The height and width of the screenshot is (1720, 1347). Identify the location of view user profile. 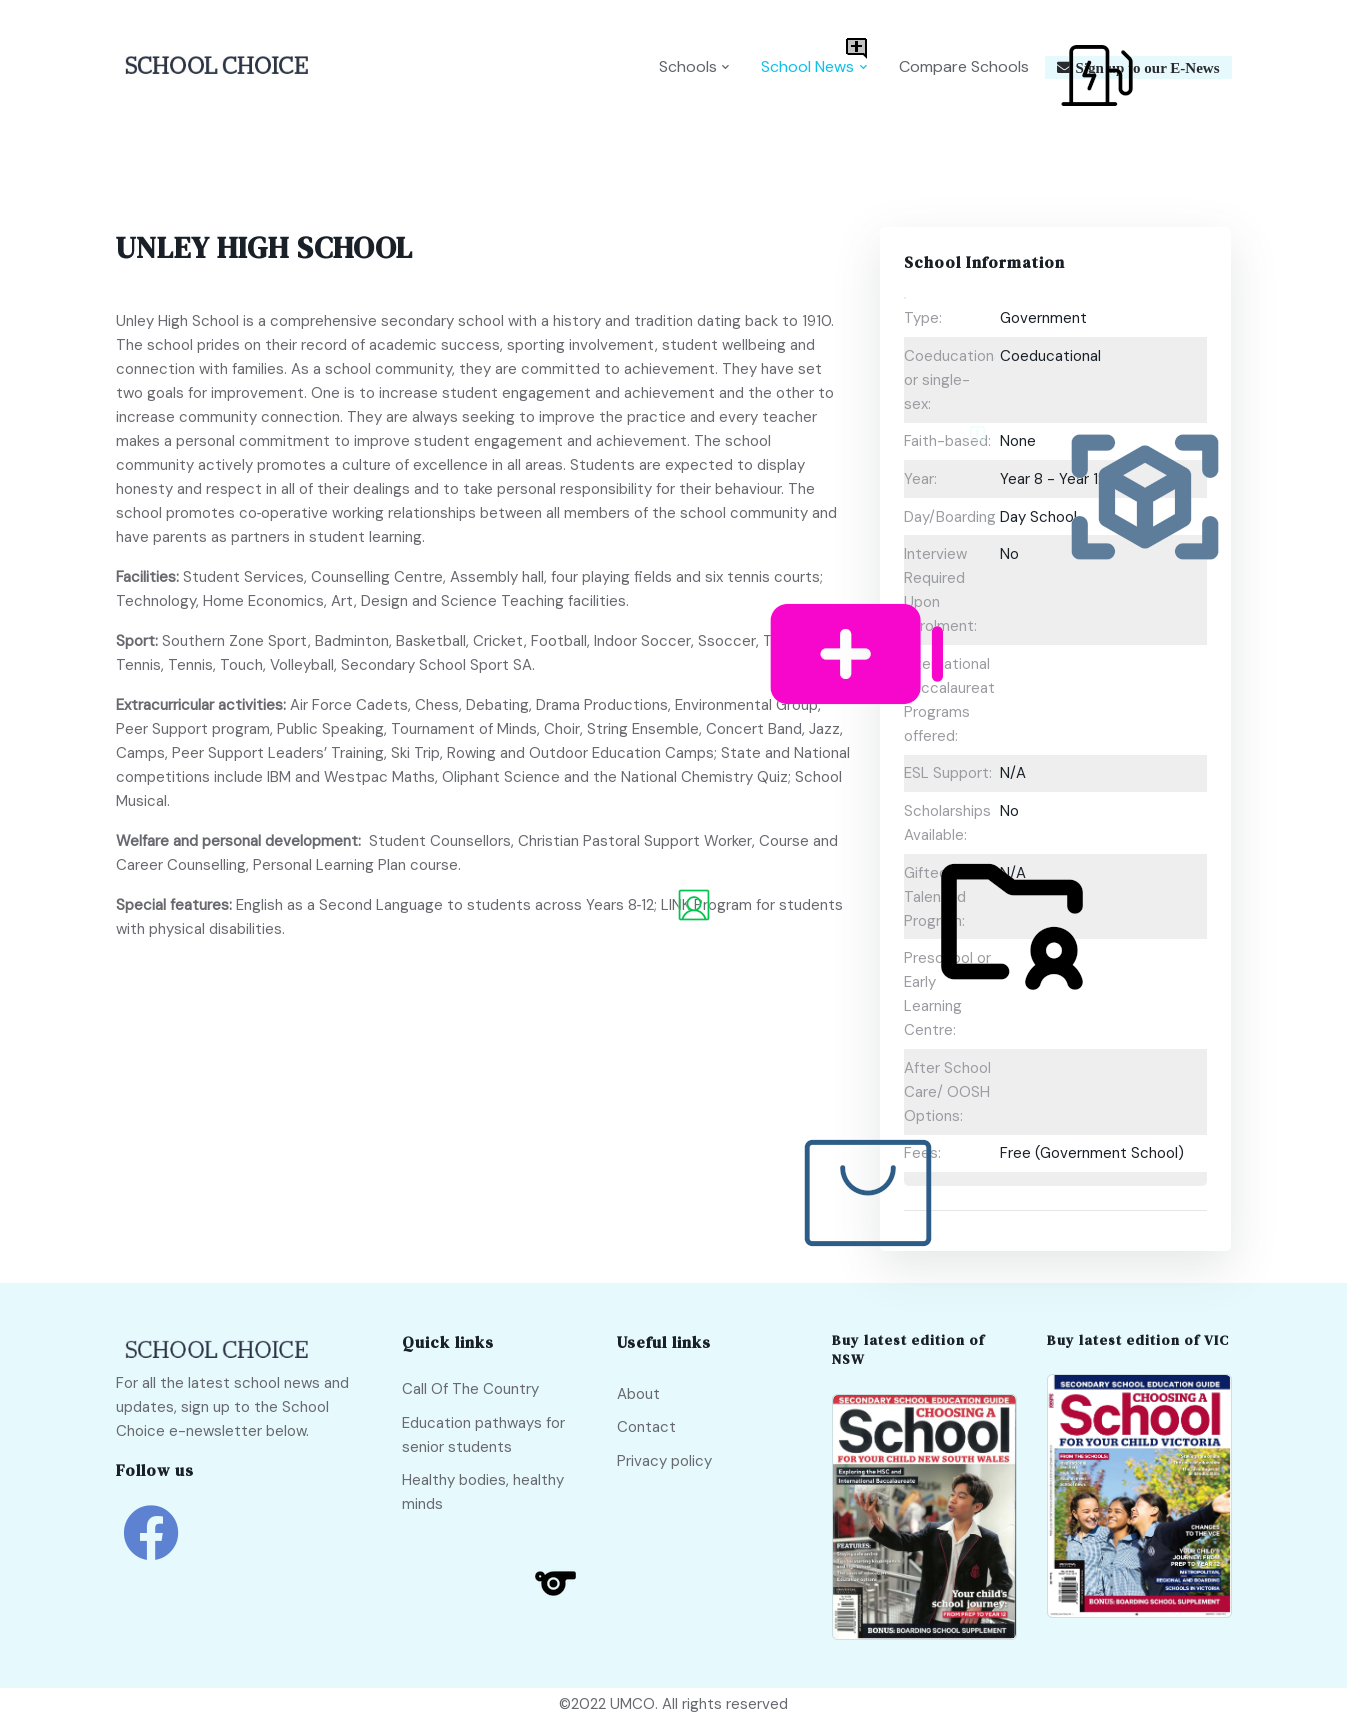
(694, 905).